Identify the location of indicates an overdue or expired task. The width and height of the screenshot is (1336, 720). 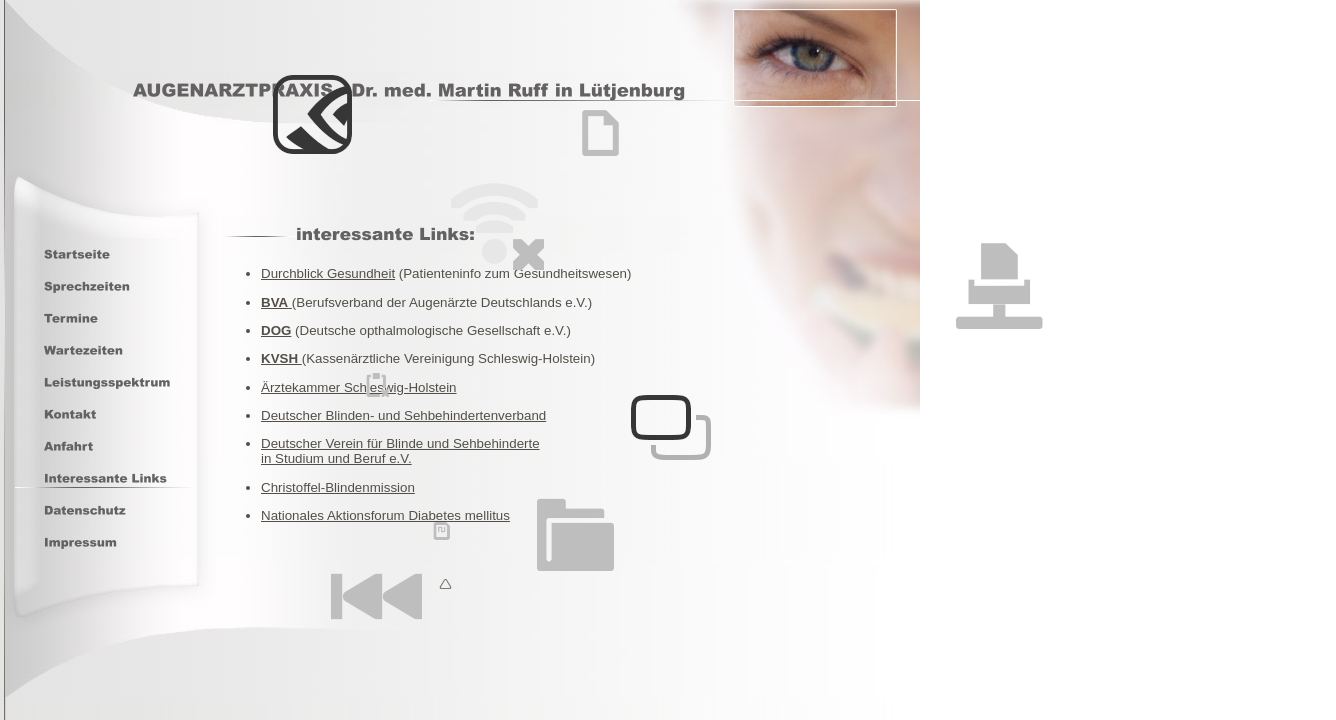
(377, 385).